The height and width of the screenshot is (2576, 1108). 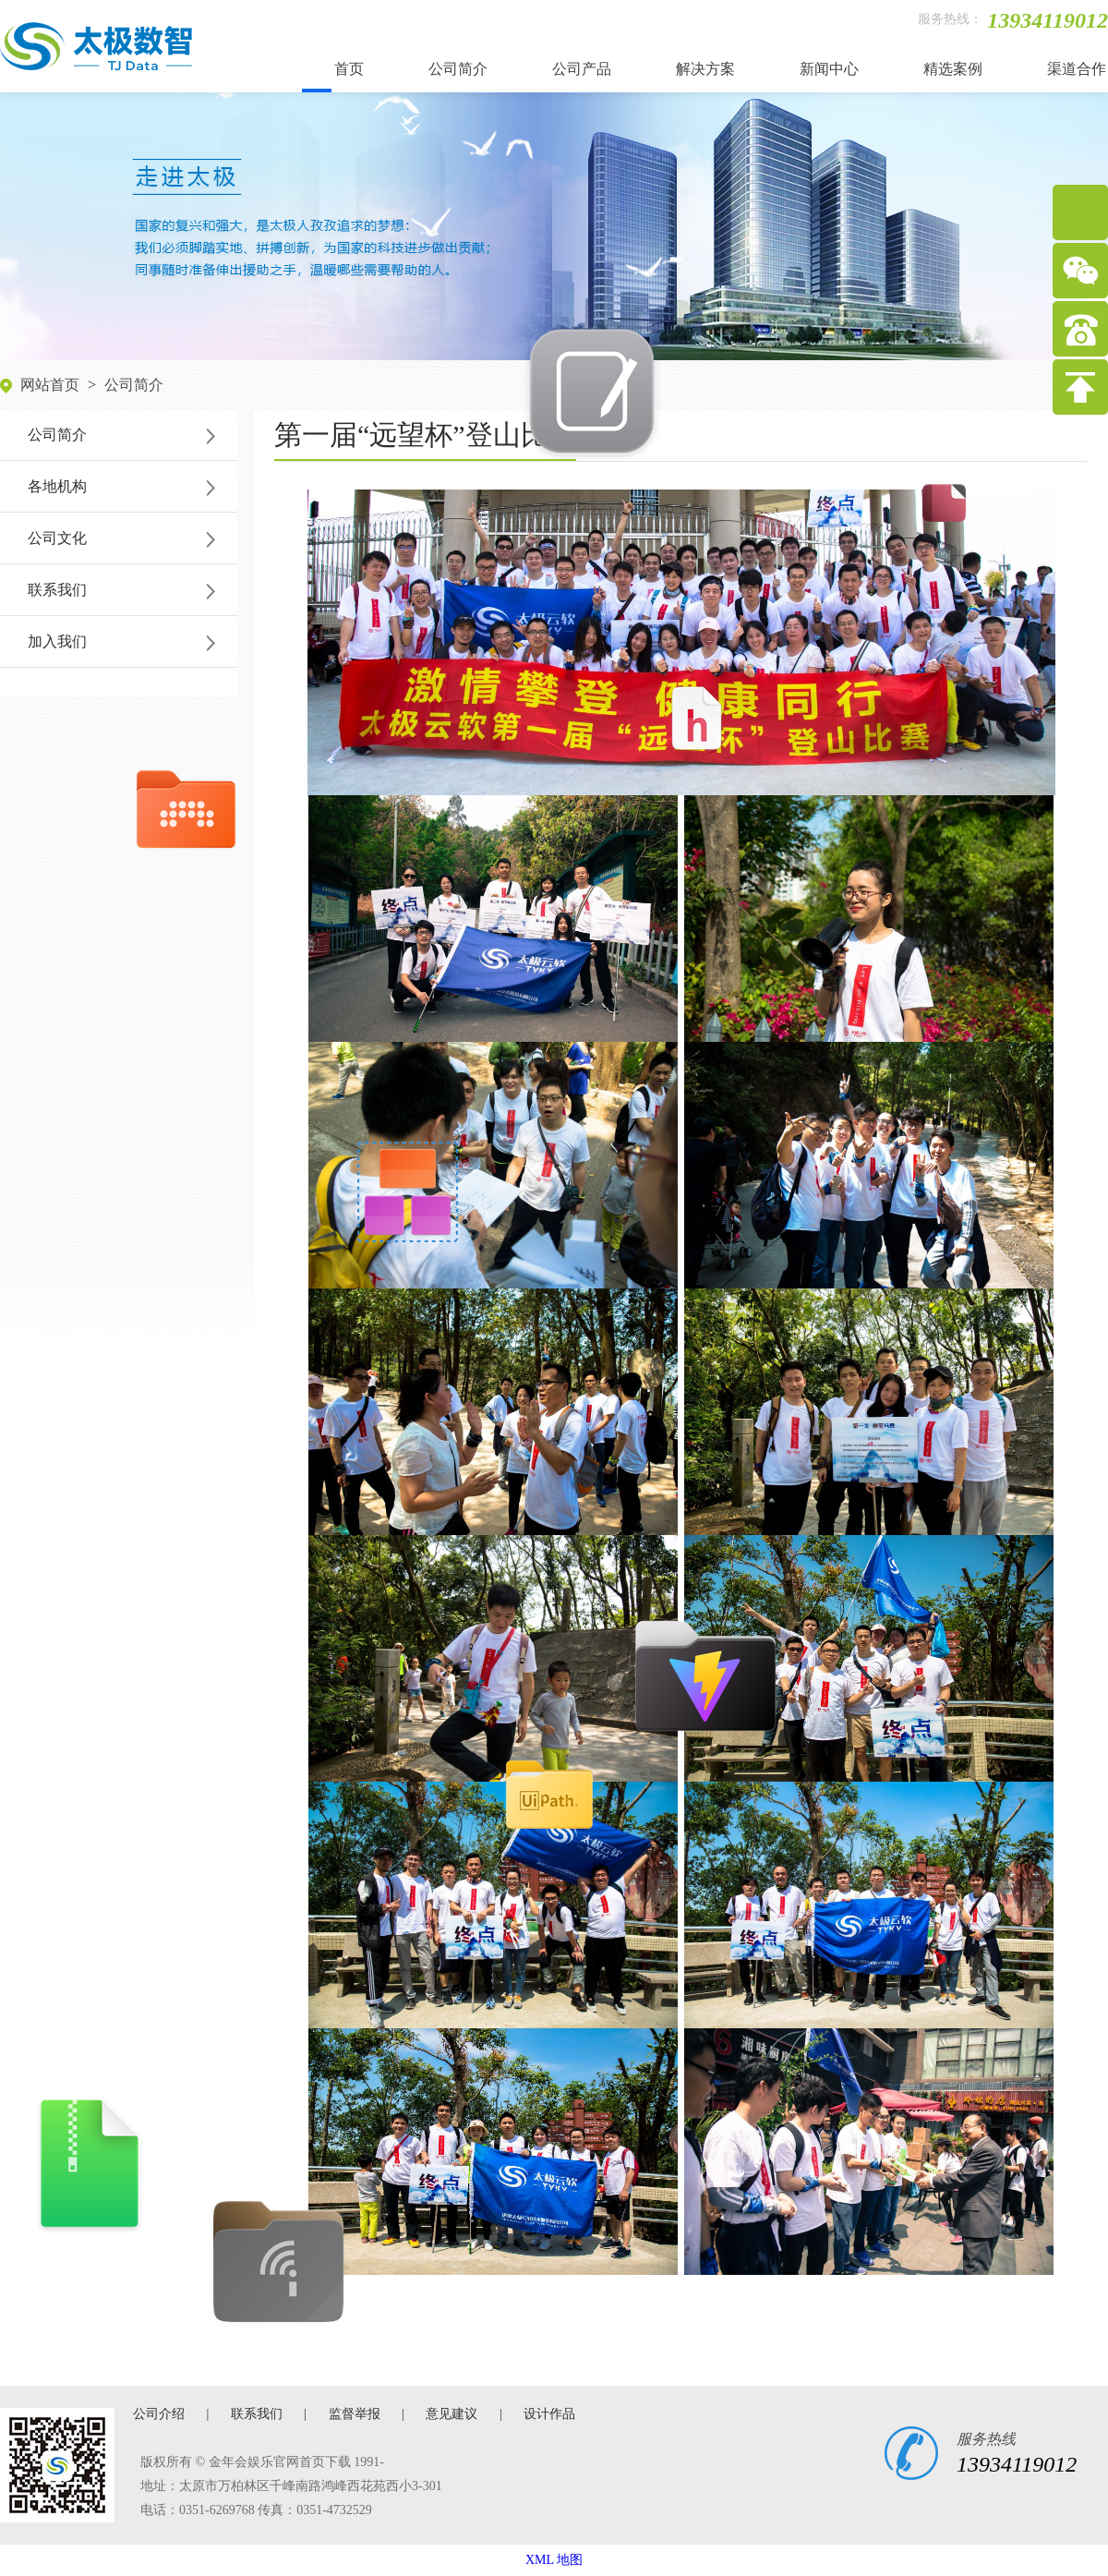 What do you see at coordinates (407, 1191) in the screenshot?
I see `select all items in the current view` at bounding box center [407, 1191].